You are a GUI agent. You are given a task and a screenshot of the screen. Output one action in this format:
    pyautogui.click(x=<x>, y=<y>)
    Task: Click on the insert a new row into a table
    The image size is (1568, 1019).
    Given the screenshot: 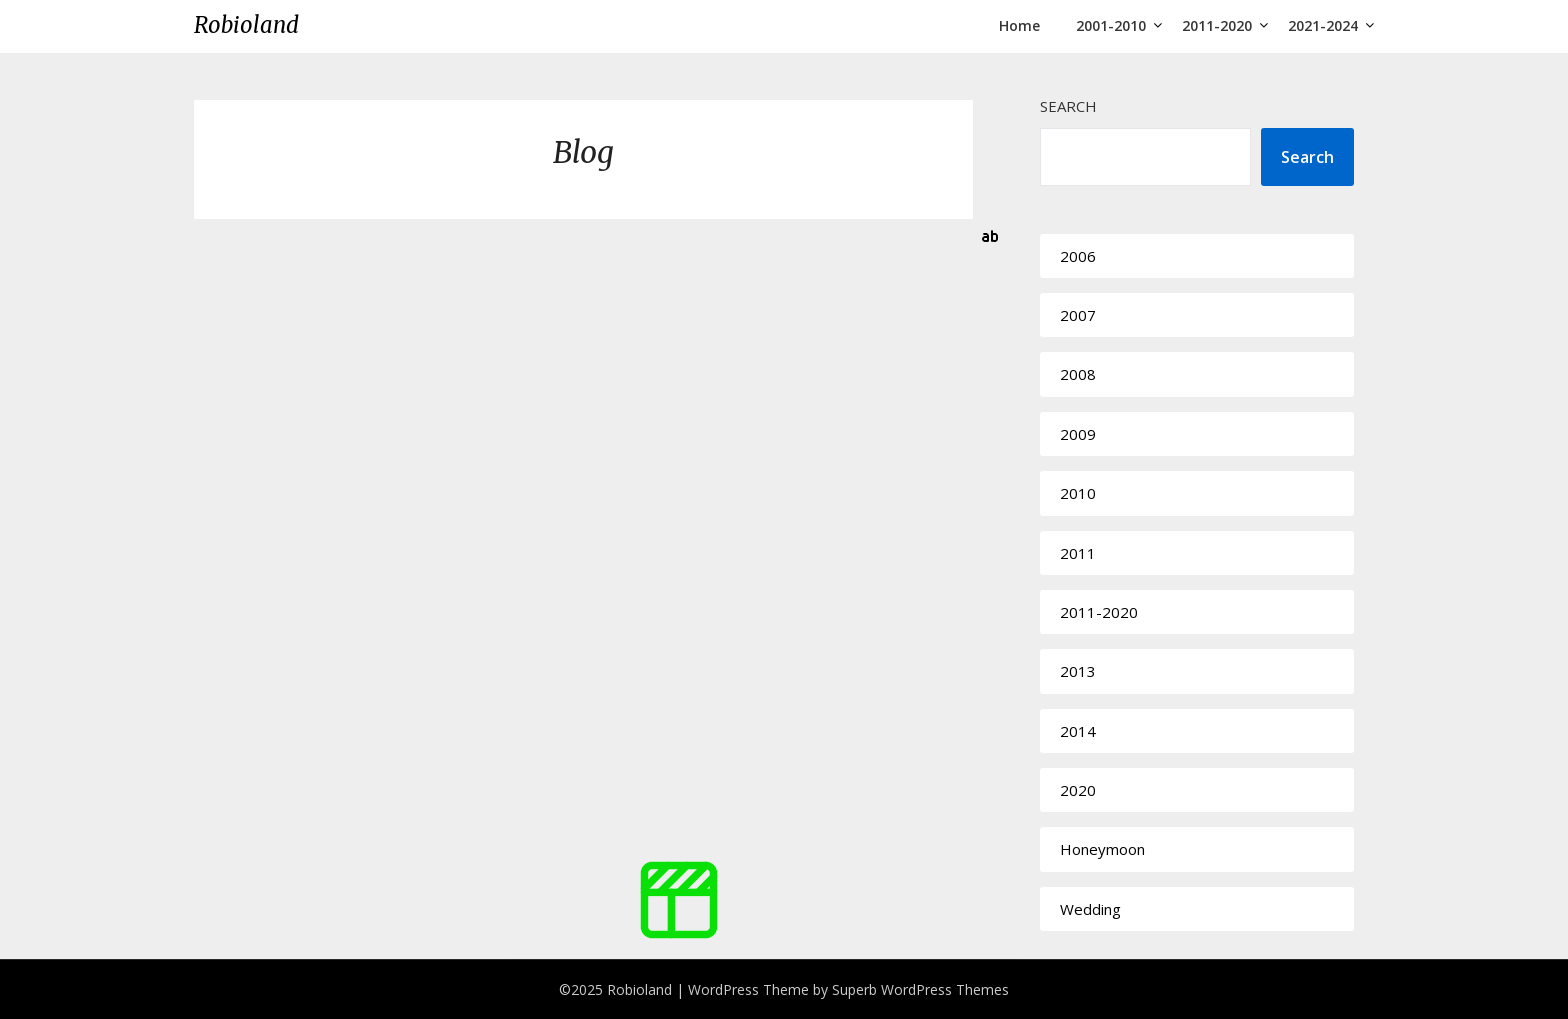 What is the action you would take?
    pyautogui.click(x=679, y=900)
    